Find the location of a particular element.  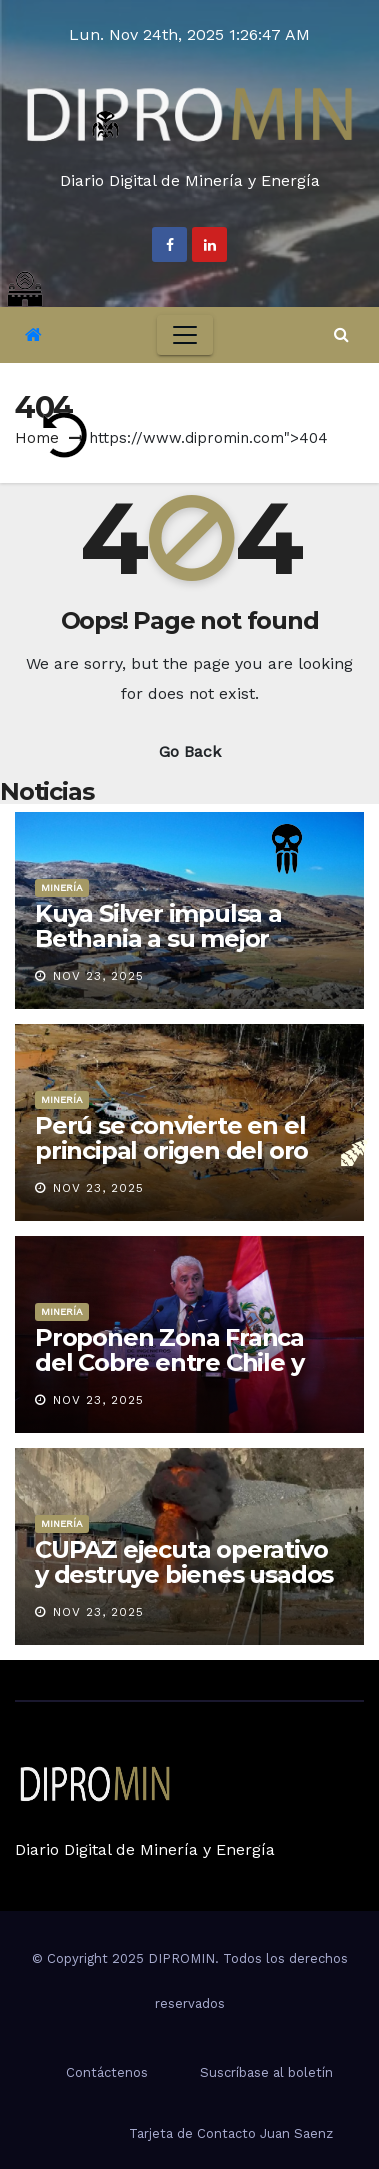

indicates an alien or bug-type enemy is located at coordinates (105, 124).